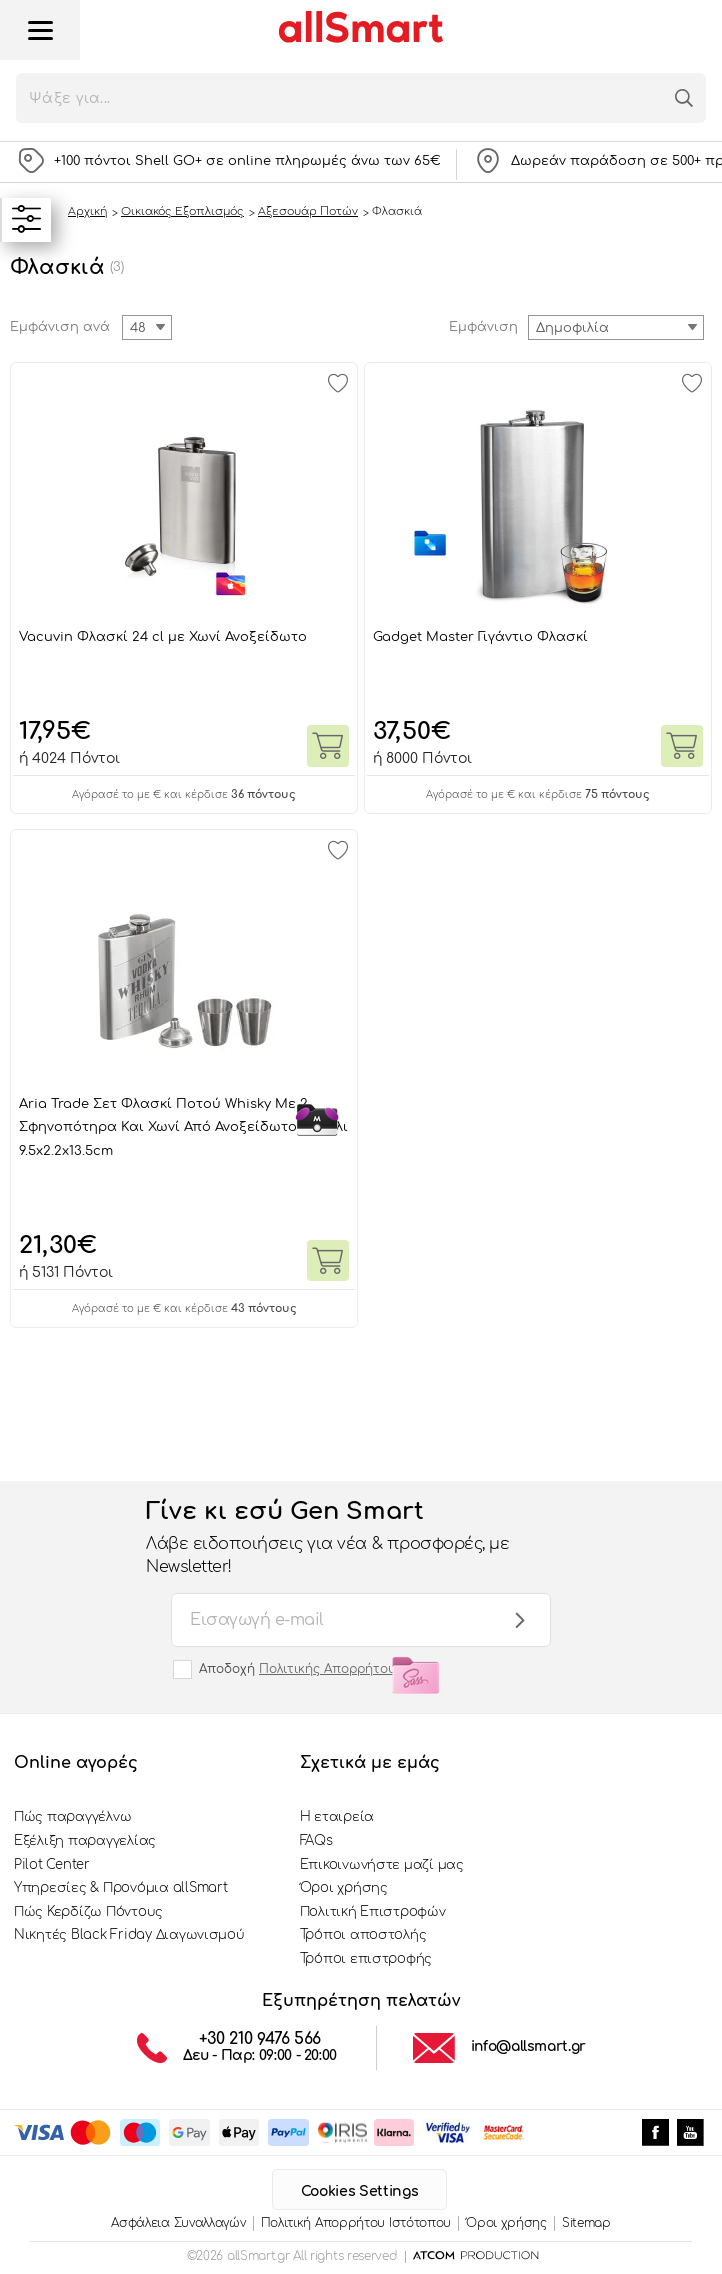  What do you see at coordinates (317, 1121) in the screenshot?
I see `open pokémon master ball themed folder` at bounding box center [317, 1121].